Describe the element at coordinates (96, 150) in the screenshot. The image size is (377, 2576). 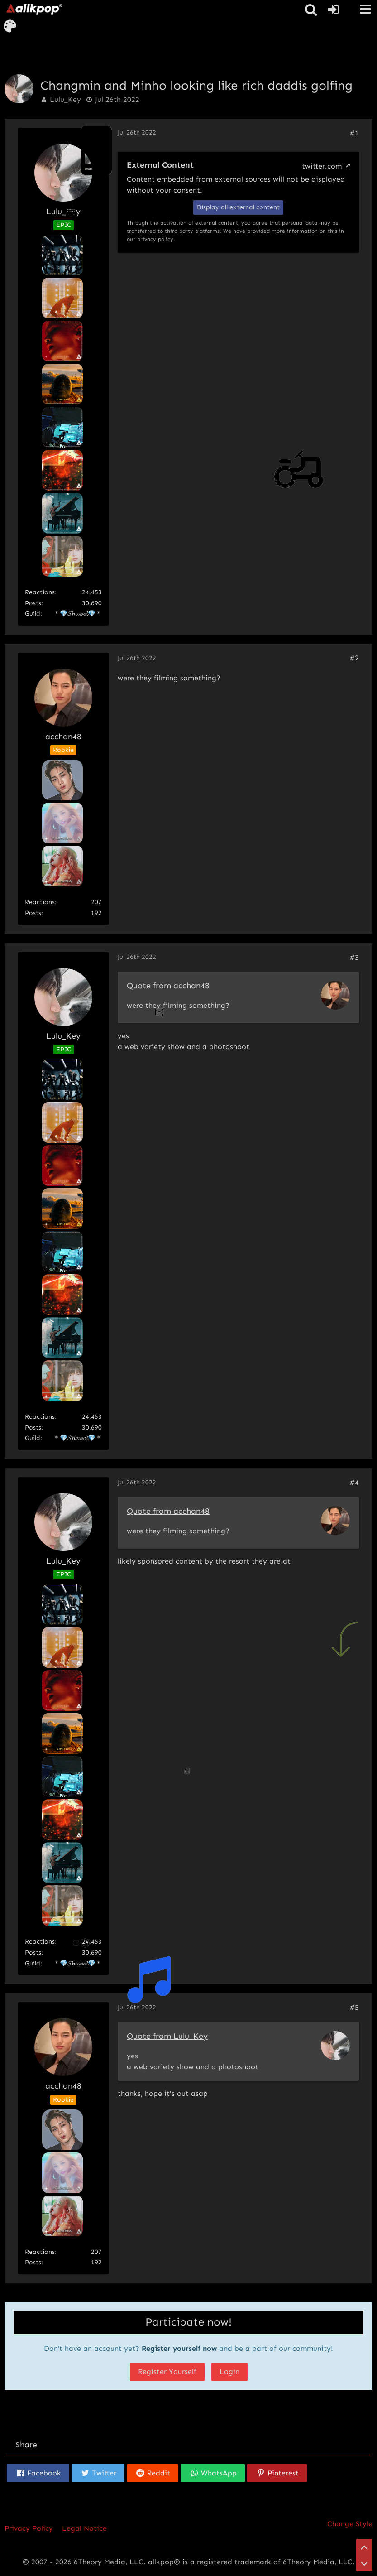
I see `view mobile ad placements` at that location.